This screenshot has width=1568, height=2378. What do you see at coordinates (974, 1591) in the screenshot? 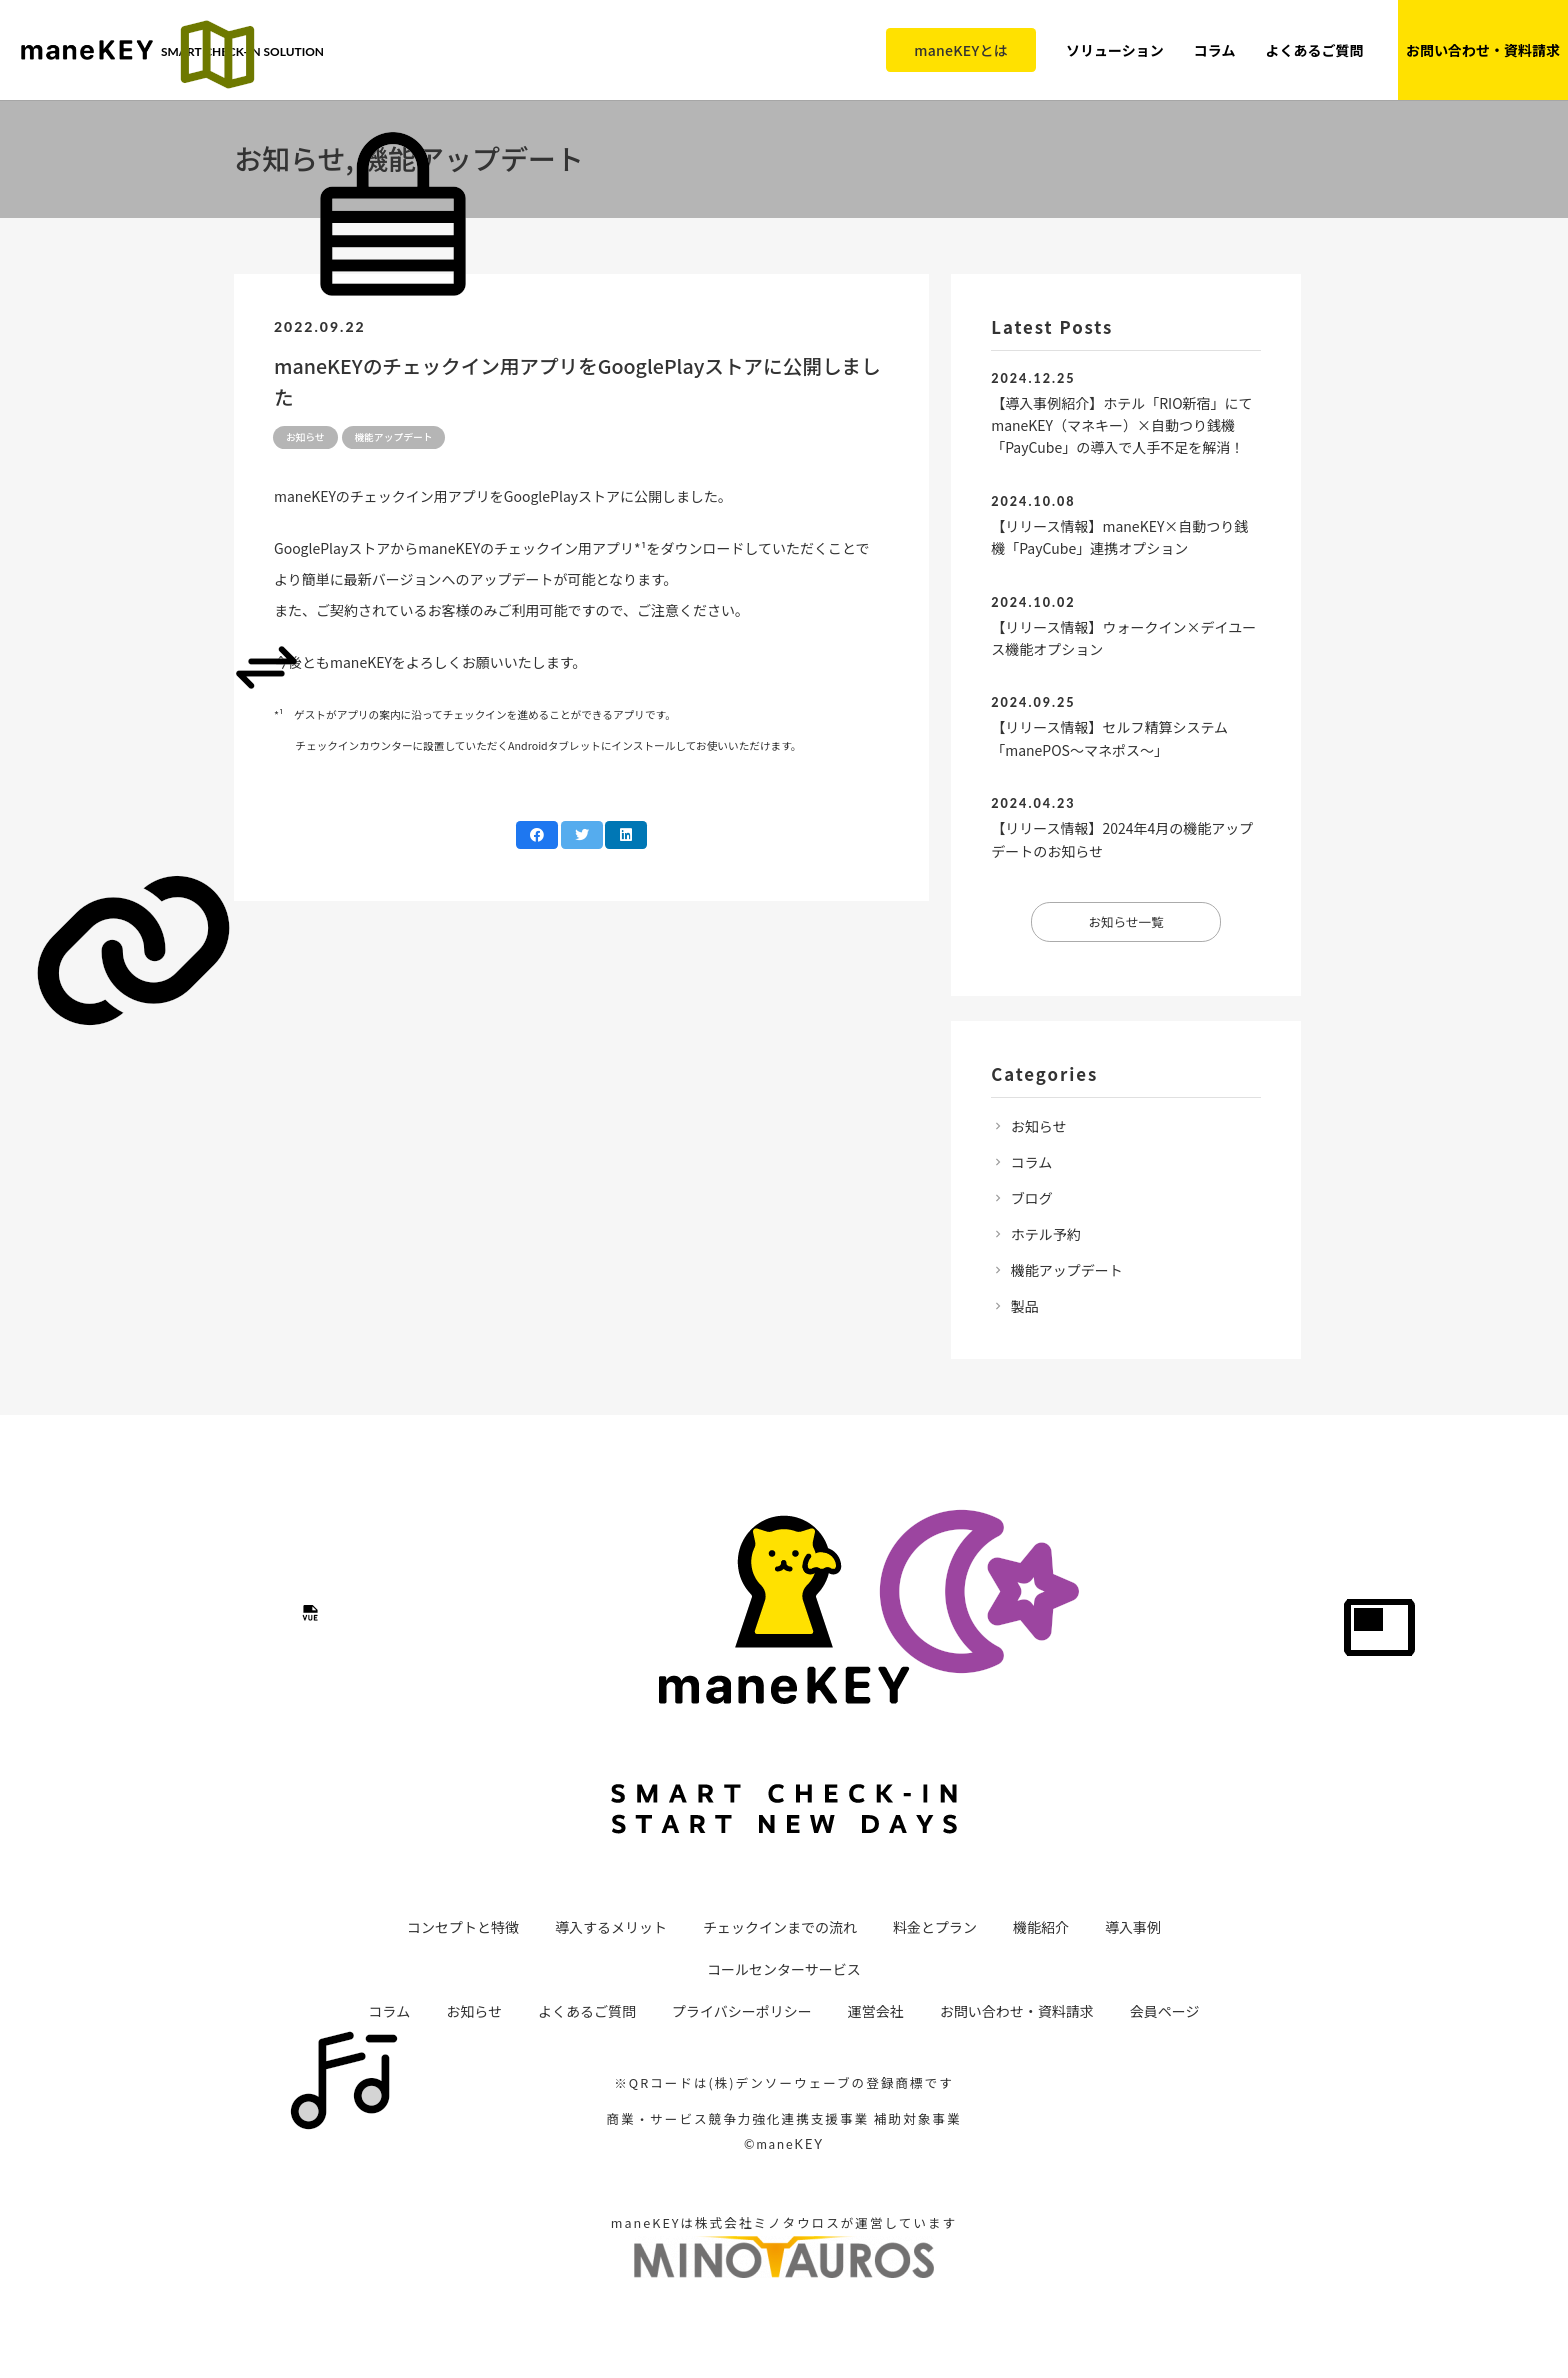
I see `indicates Islamic religious content or settings` at bounding box center [974, 1591].